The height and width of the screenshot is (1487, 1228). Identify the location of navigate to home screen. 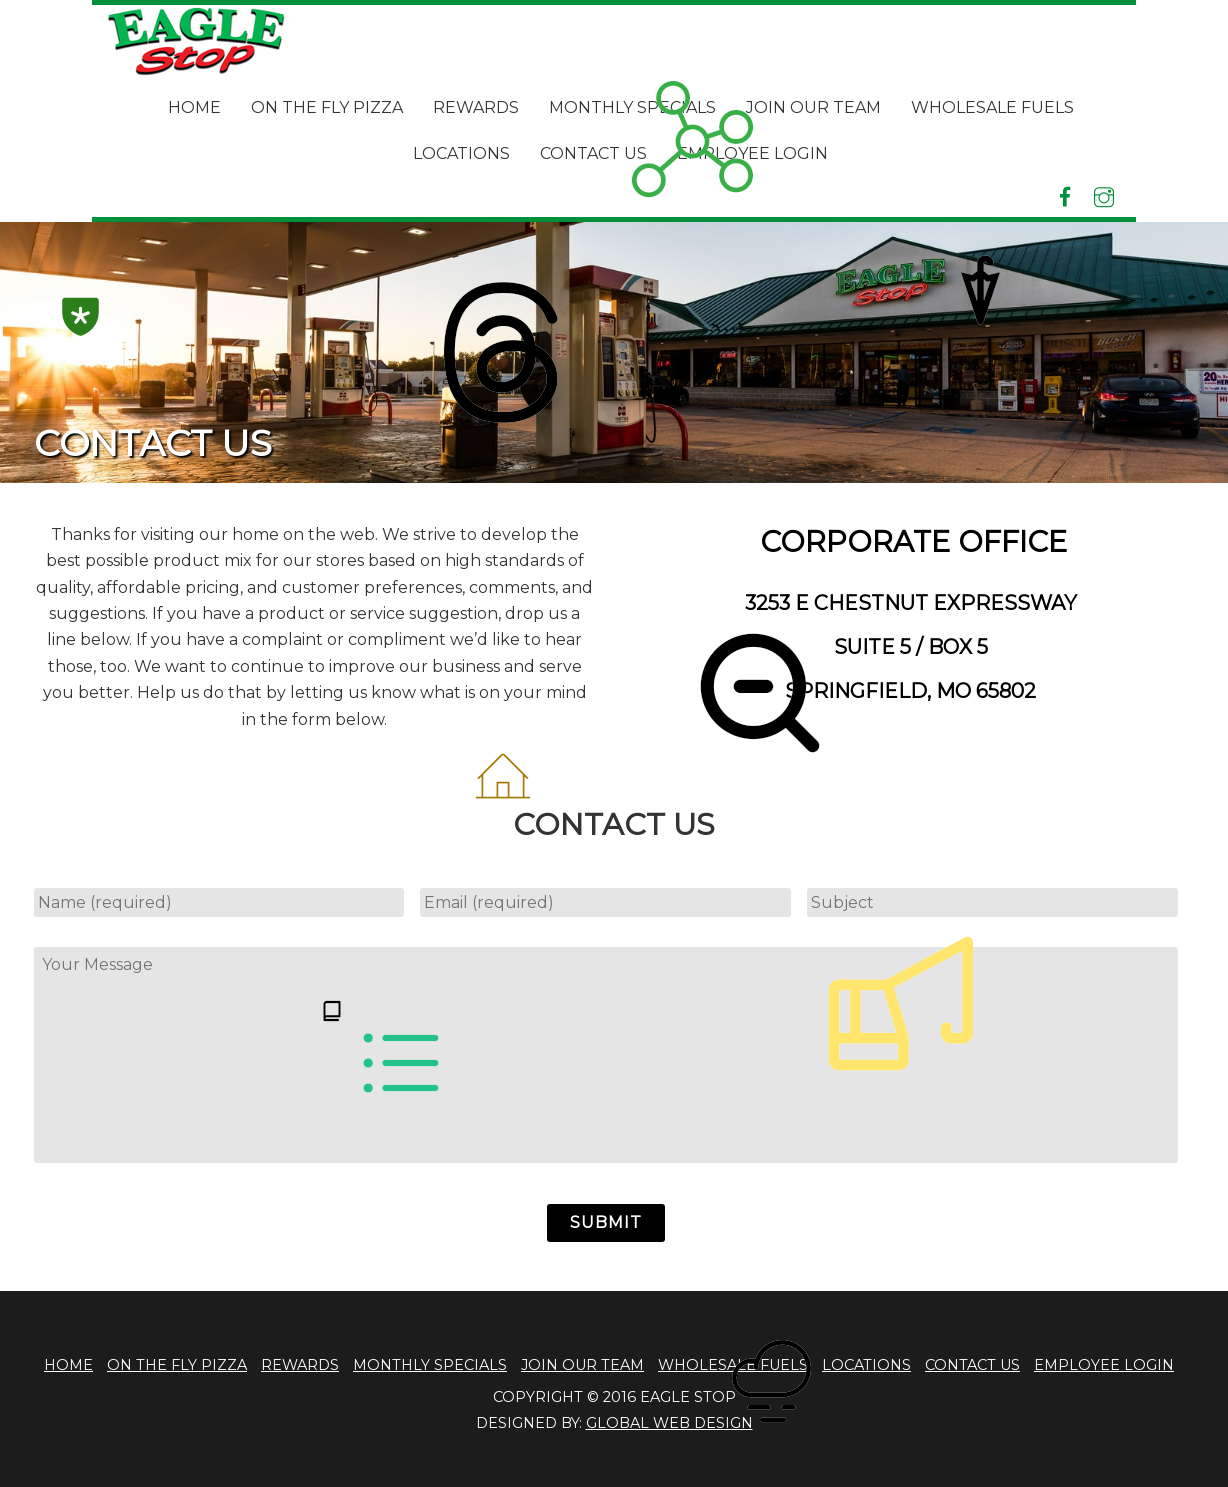
(503, 777).